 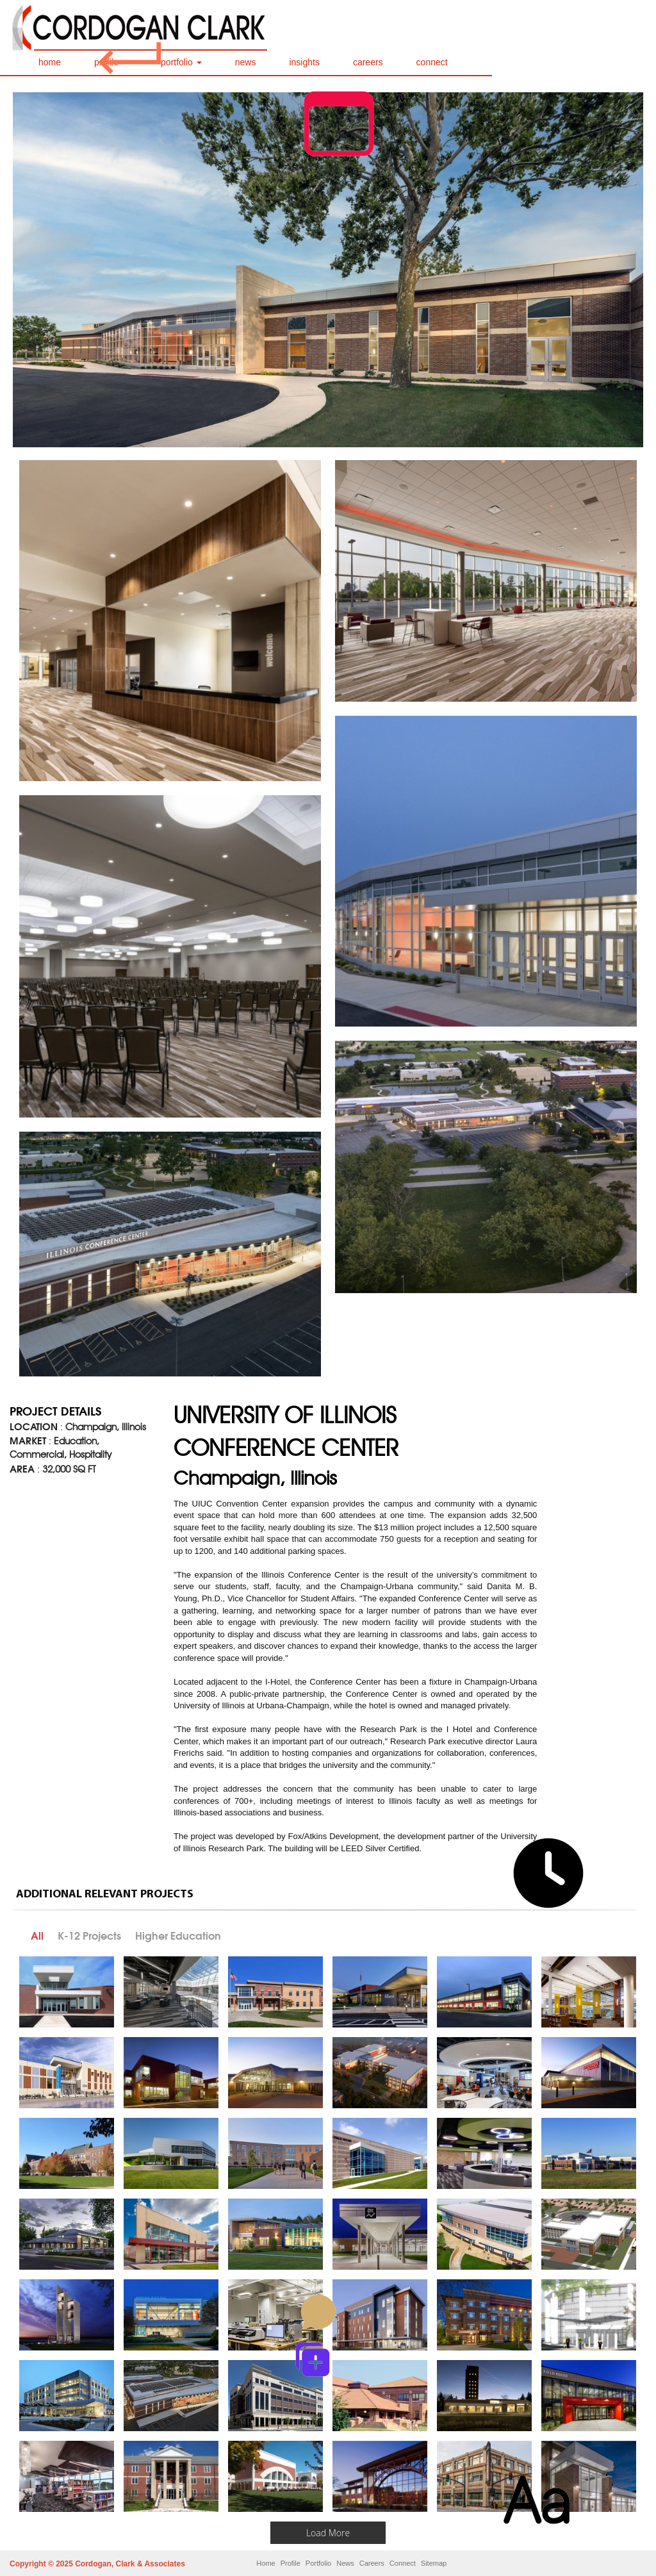 I want to click on view score or performance metrics, so click(x=370, y=2213).